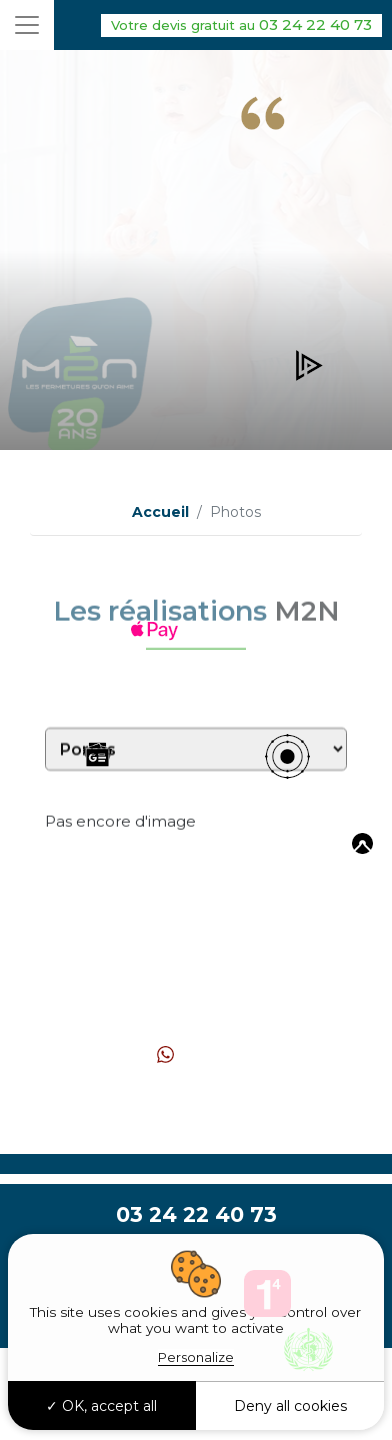  What do you see at coordinates (97, 754) in the screenshot?
I see `open Google News app` at bounding box center [97, 754].